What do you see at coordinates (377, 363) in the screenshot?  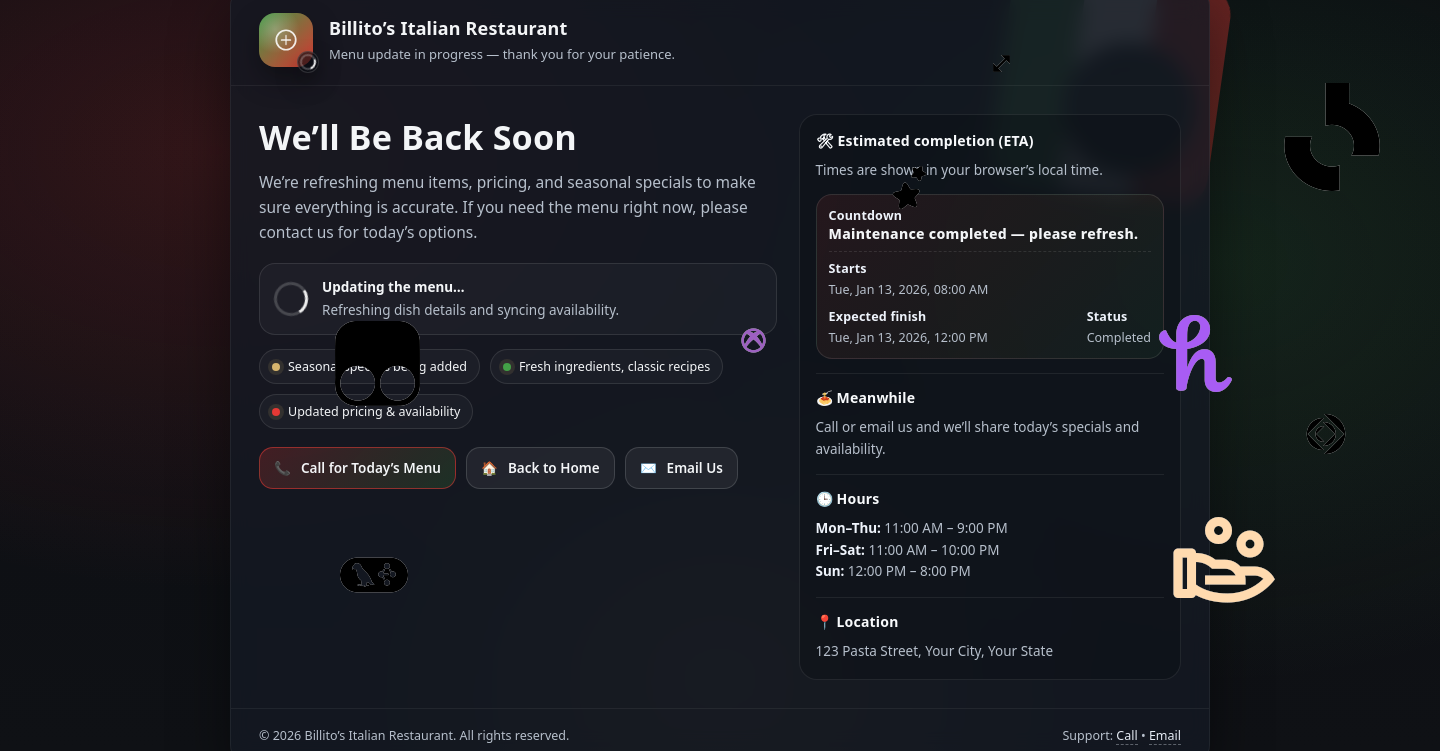 I see `open Tampermonkey browser extension` at bounding box center [377, 363].